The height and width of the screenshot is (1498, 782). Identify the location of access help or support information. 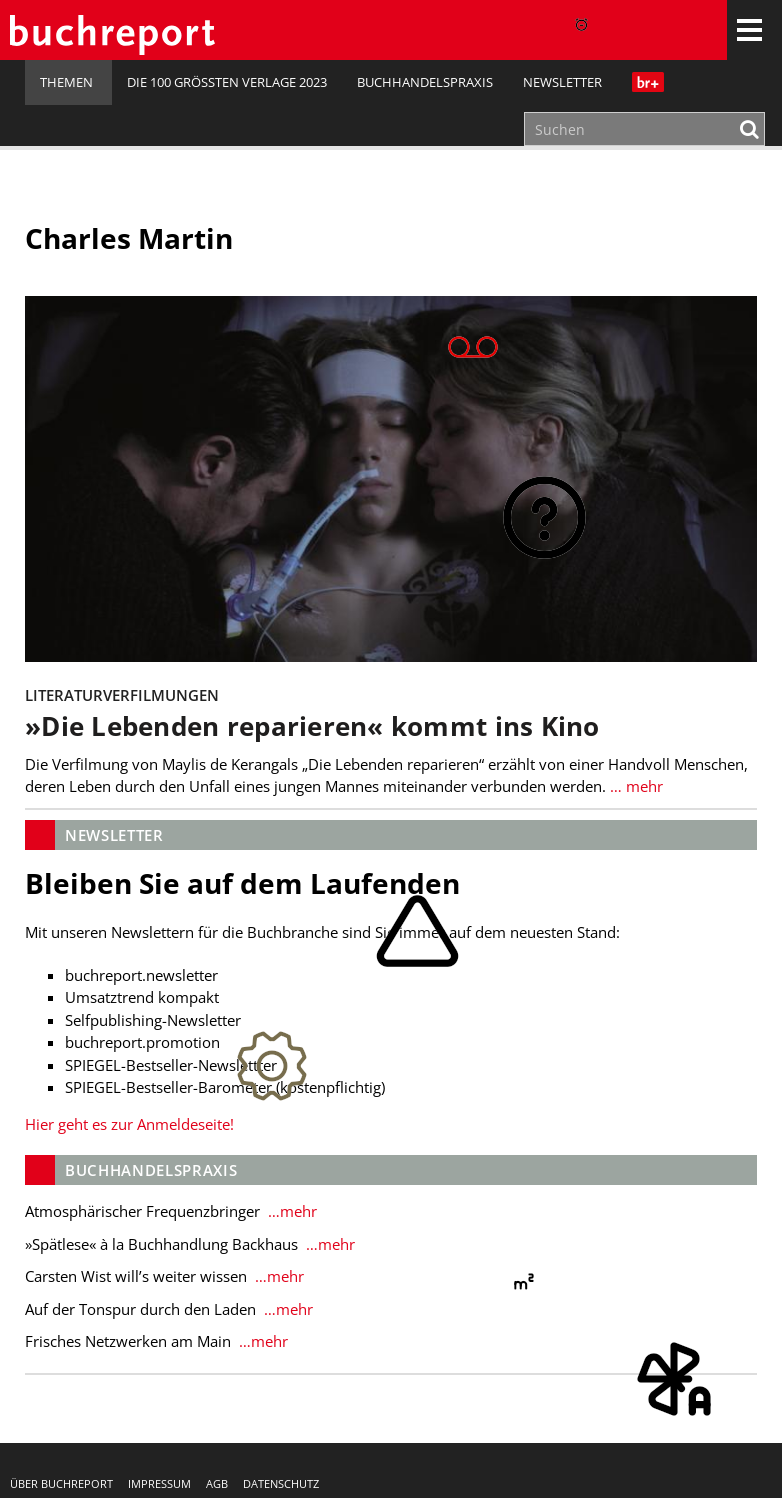
(544, 517).